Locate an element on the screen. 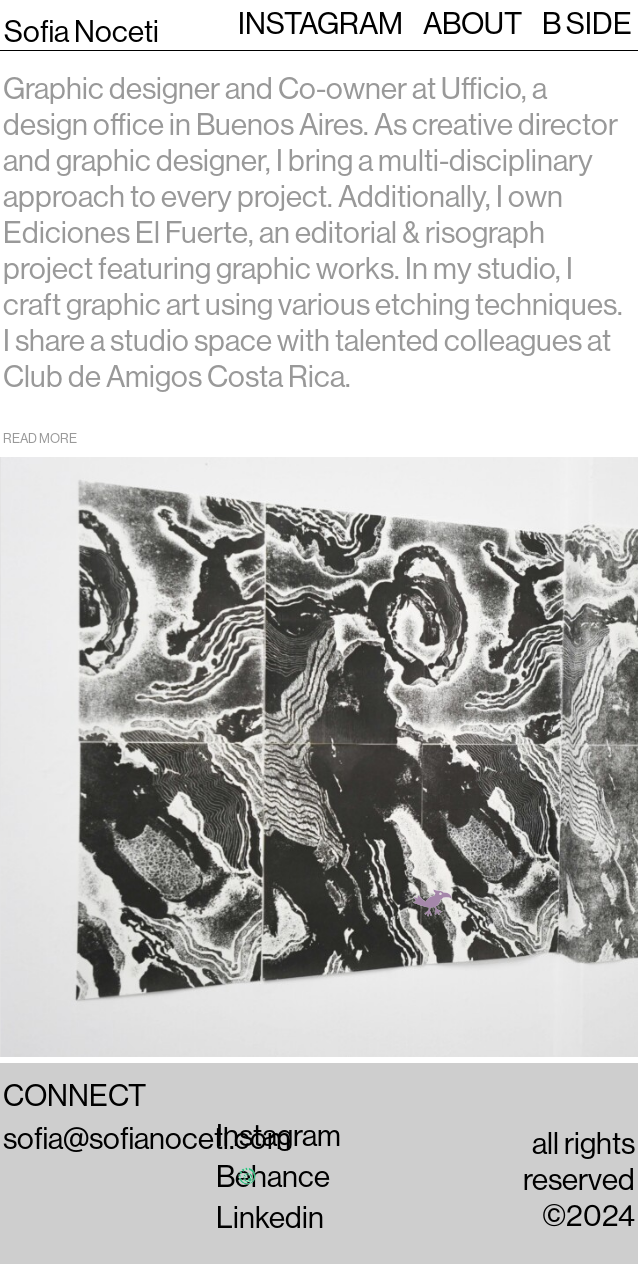 This screenshot has width=638, height=1264. sparrow character or bird companion in a game is located at coordinates (432, 902).